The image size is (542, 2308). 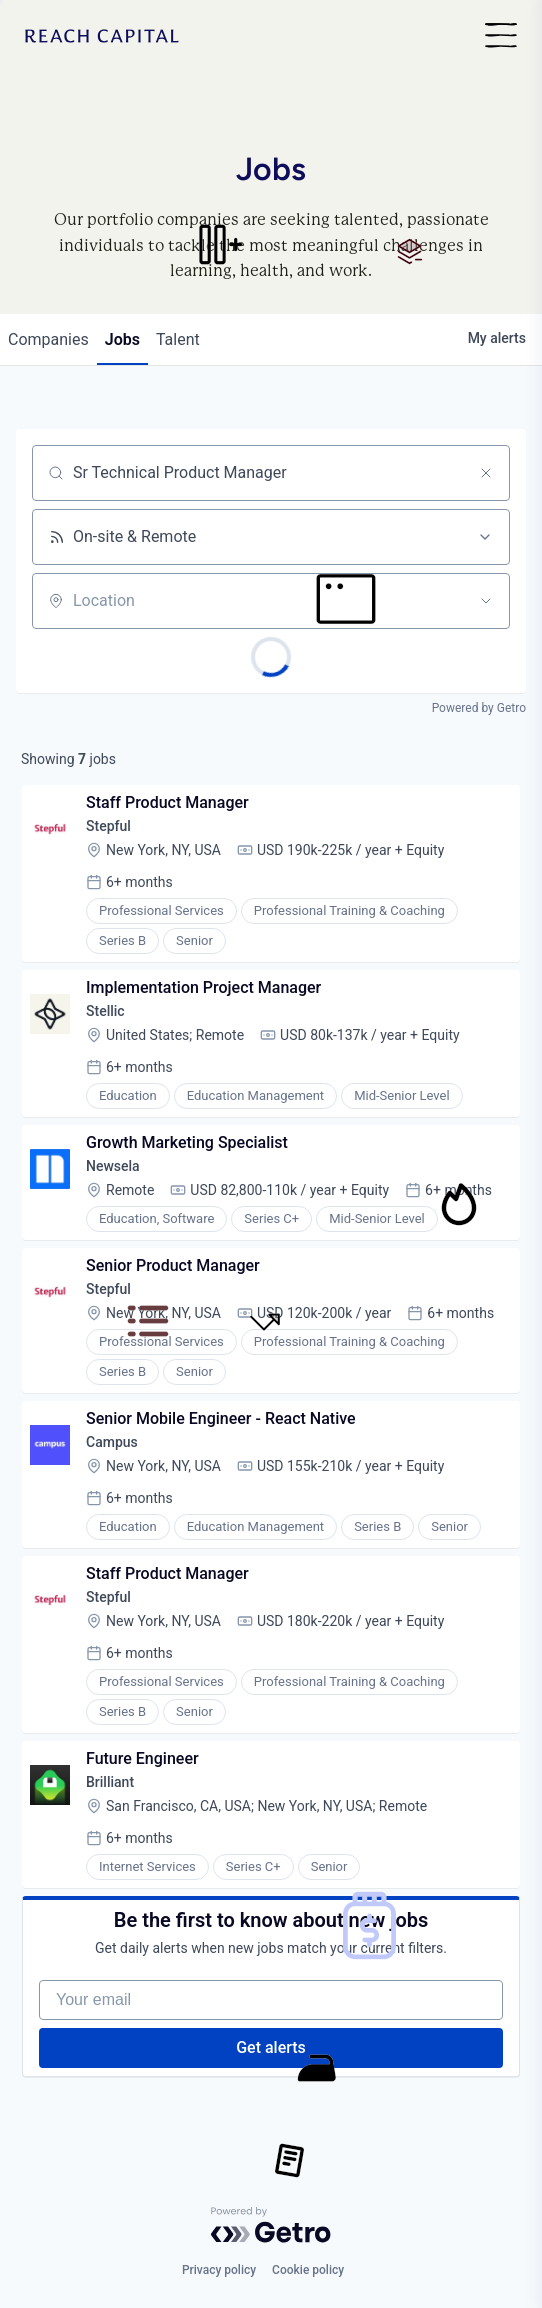 I want to click on open application window, so click(x=346, y=599).